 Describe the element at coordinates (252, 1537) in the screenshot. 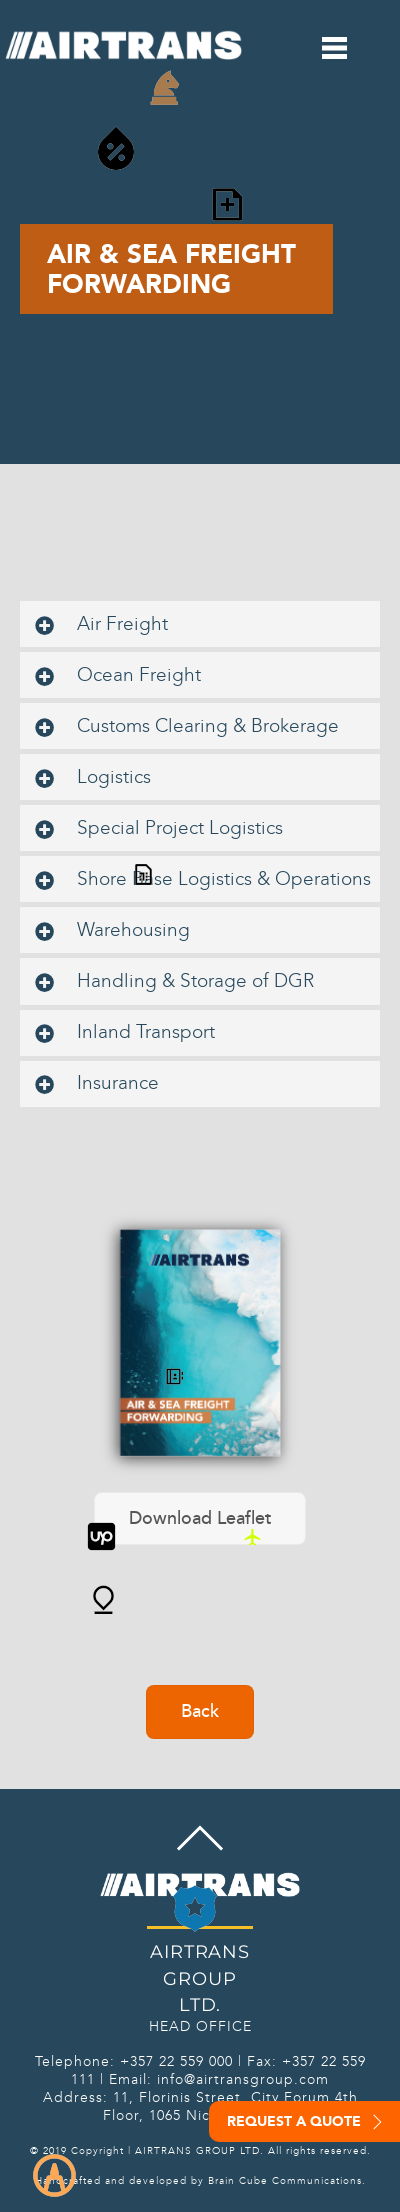

I see `enable airplane mode` at that location.